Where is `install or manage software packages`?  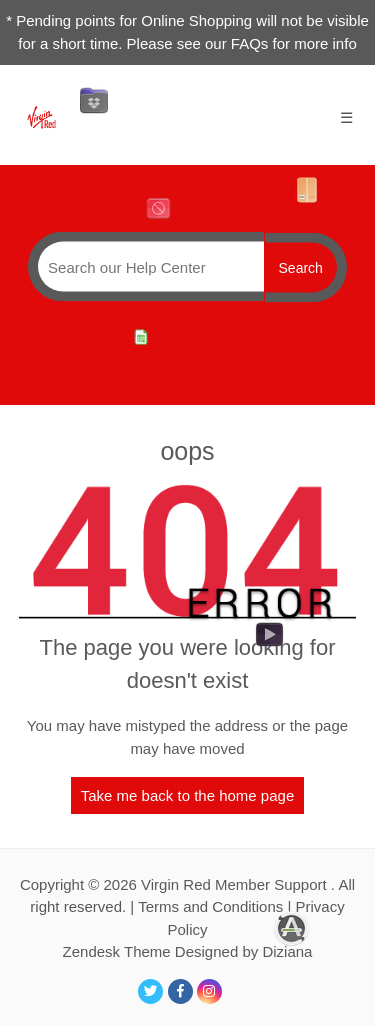 install or manage software packages is located at coordinates (307, 190).